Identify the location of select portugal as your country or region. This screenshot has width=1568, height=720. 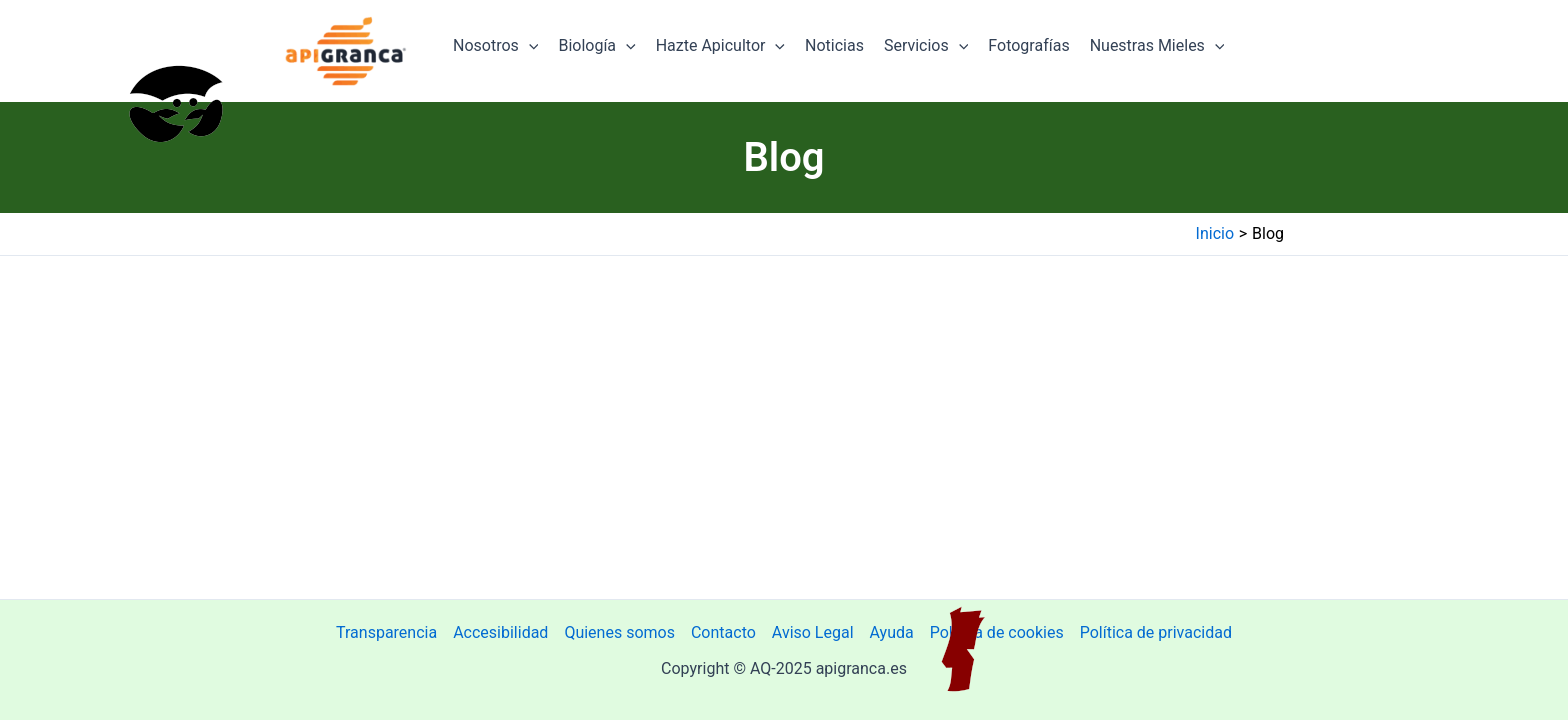
(963, 649).